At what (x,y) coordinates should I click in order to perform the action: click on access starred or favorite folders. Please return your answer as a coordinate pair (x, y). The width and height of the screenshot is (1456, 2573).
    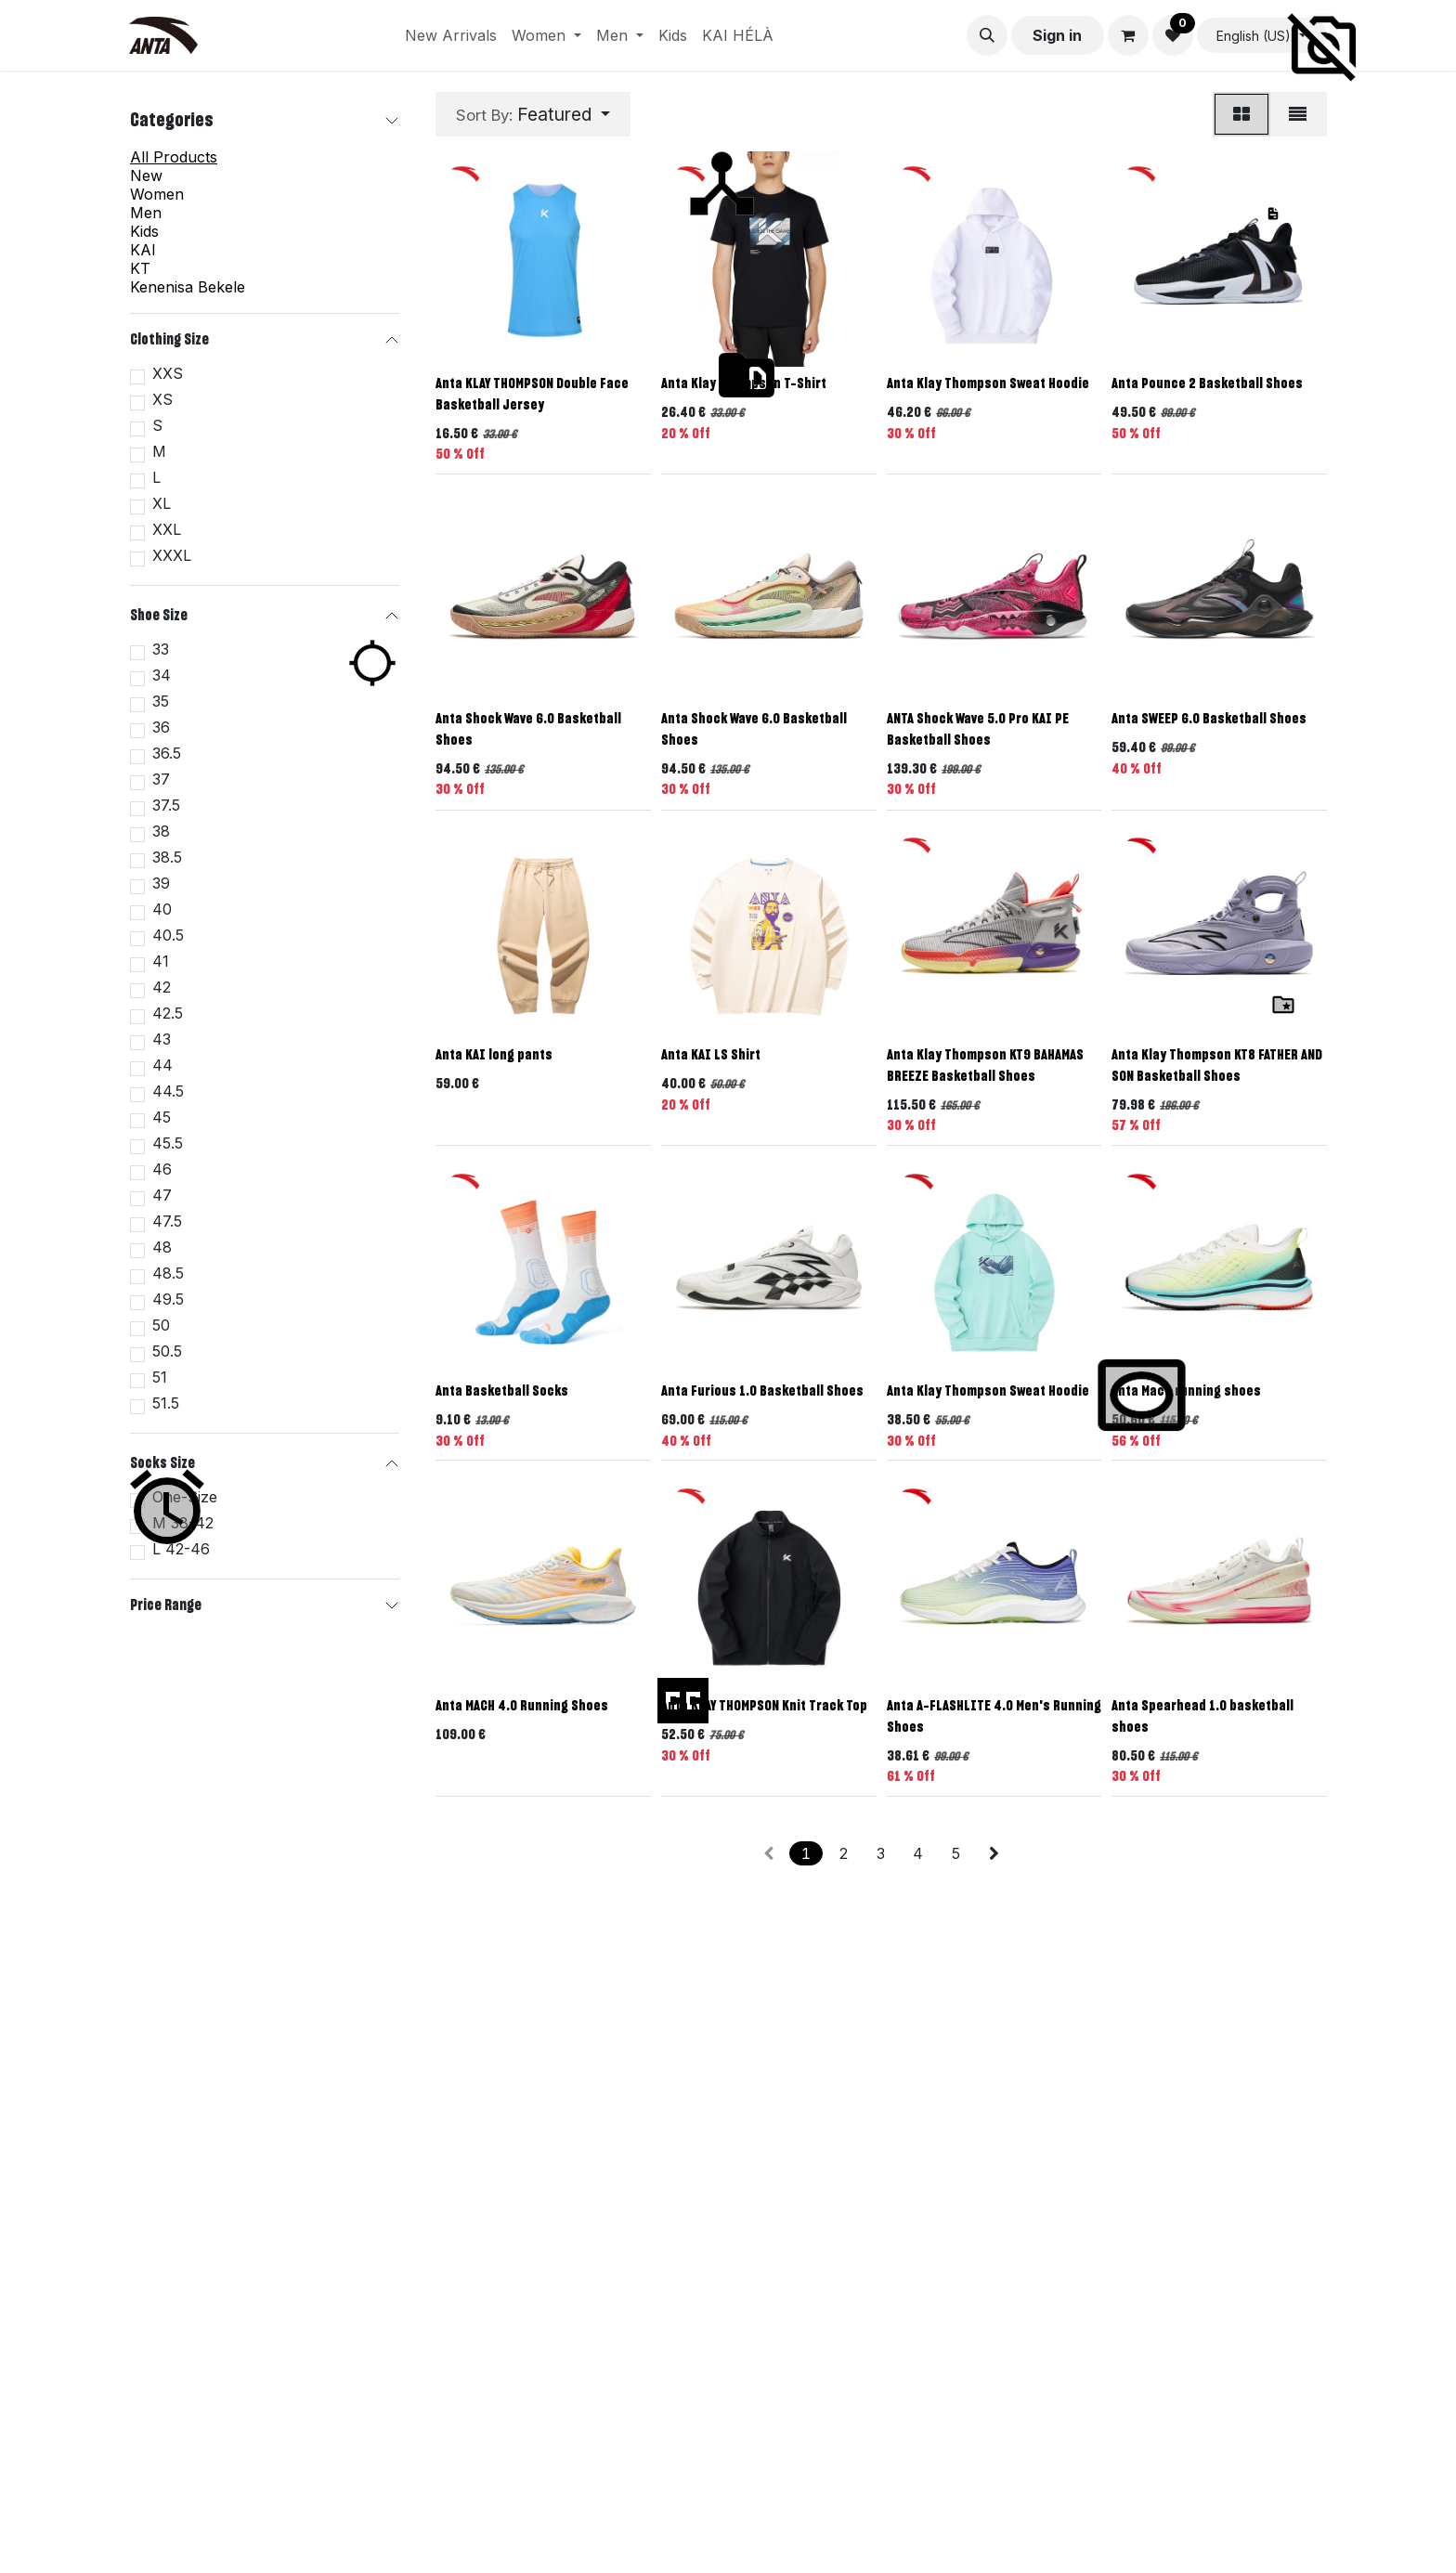
    Looking at the image, I should click on (1283, 1005).